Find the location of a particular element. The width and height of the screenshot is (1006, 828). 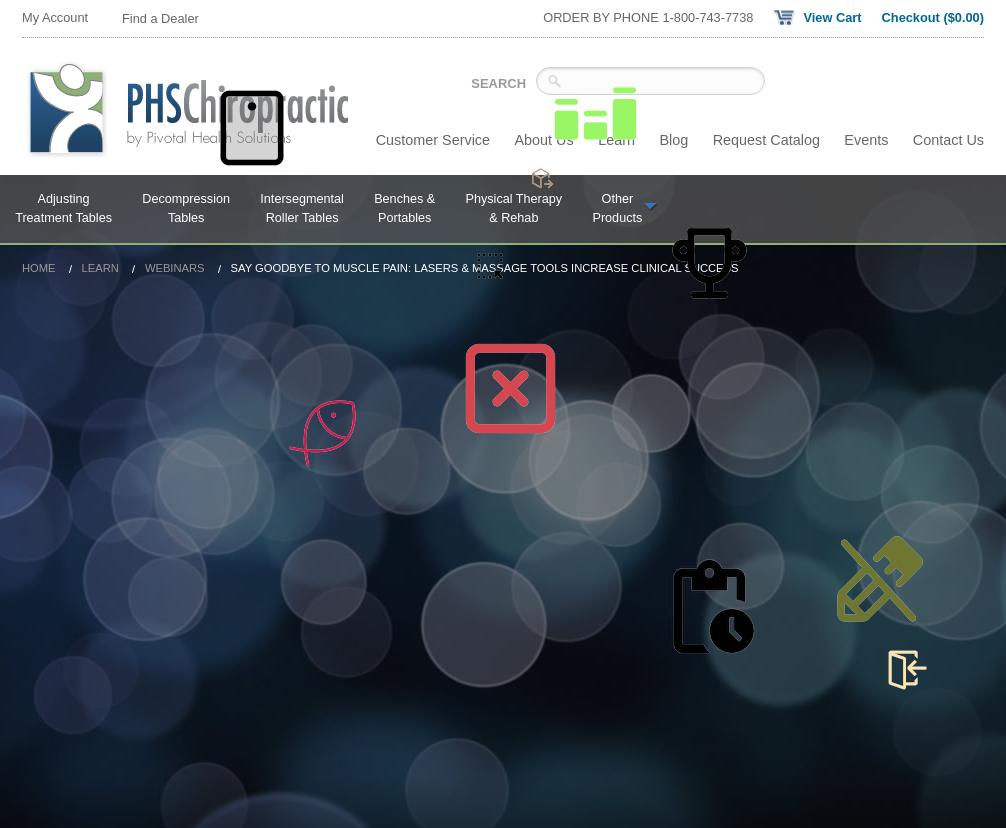

view packages that depend on this project is located at coordinates (542, 178).